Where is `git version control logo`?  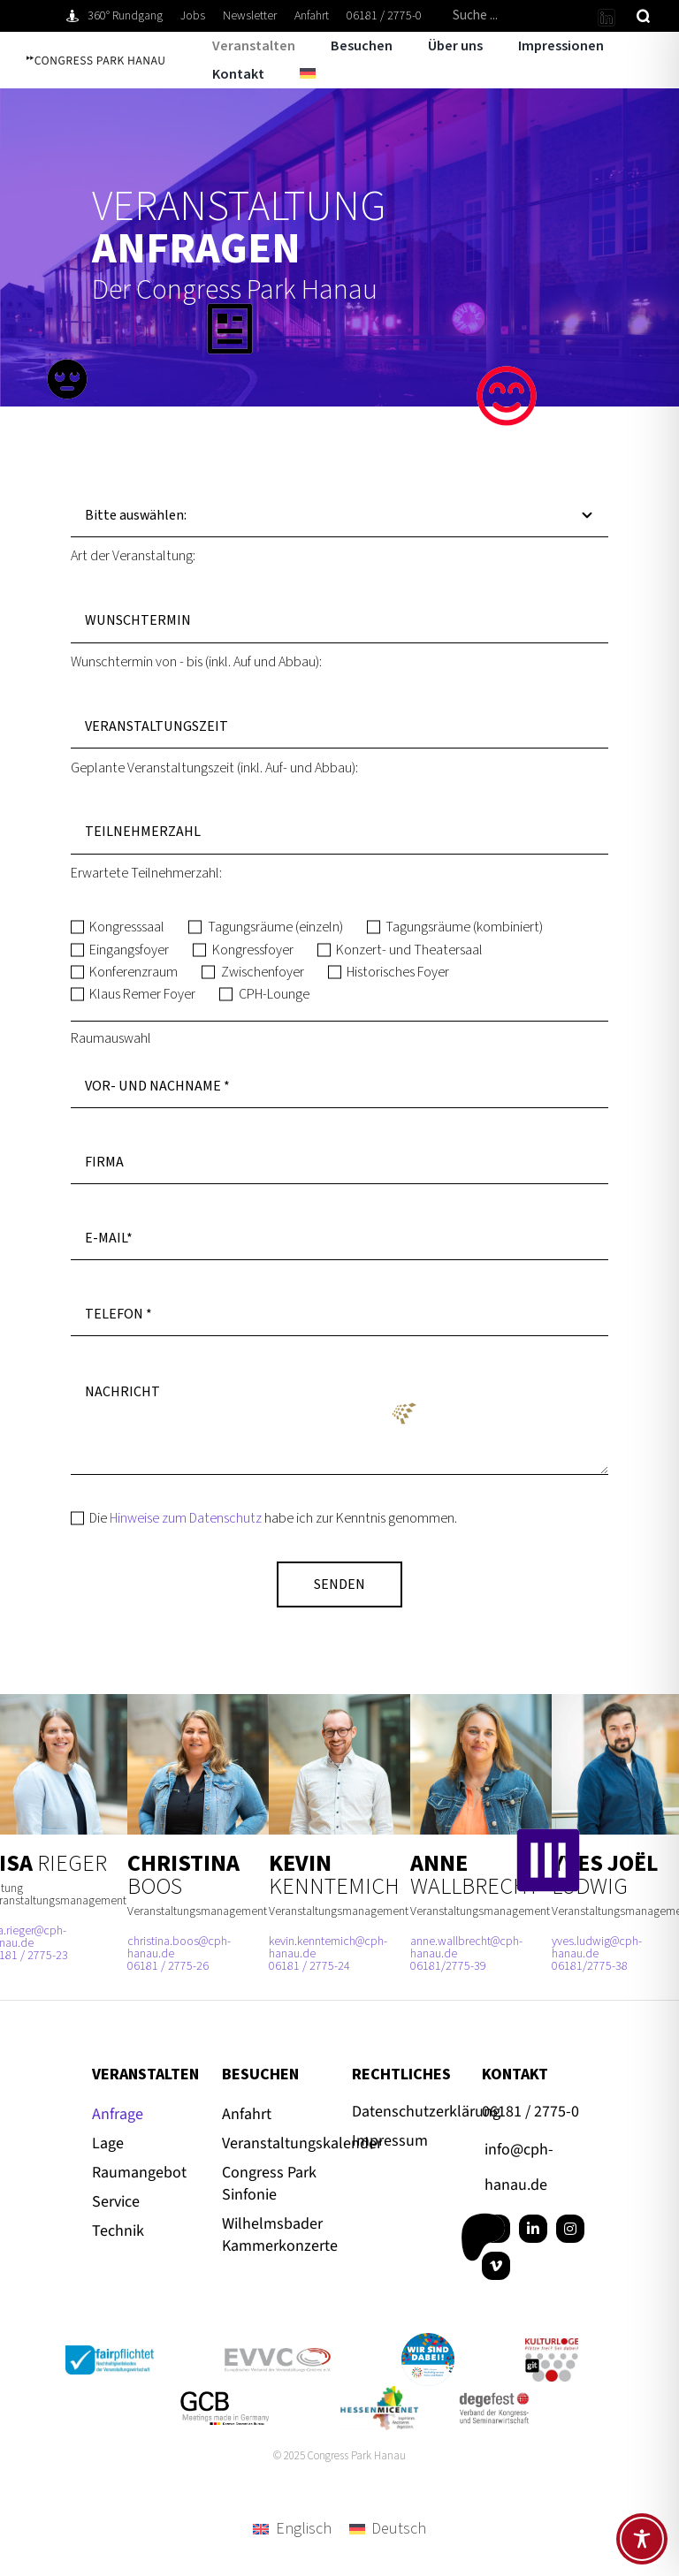
git version control logo is located at coordinates (532, 2366).